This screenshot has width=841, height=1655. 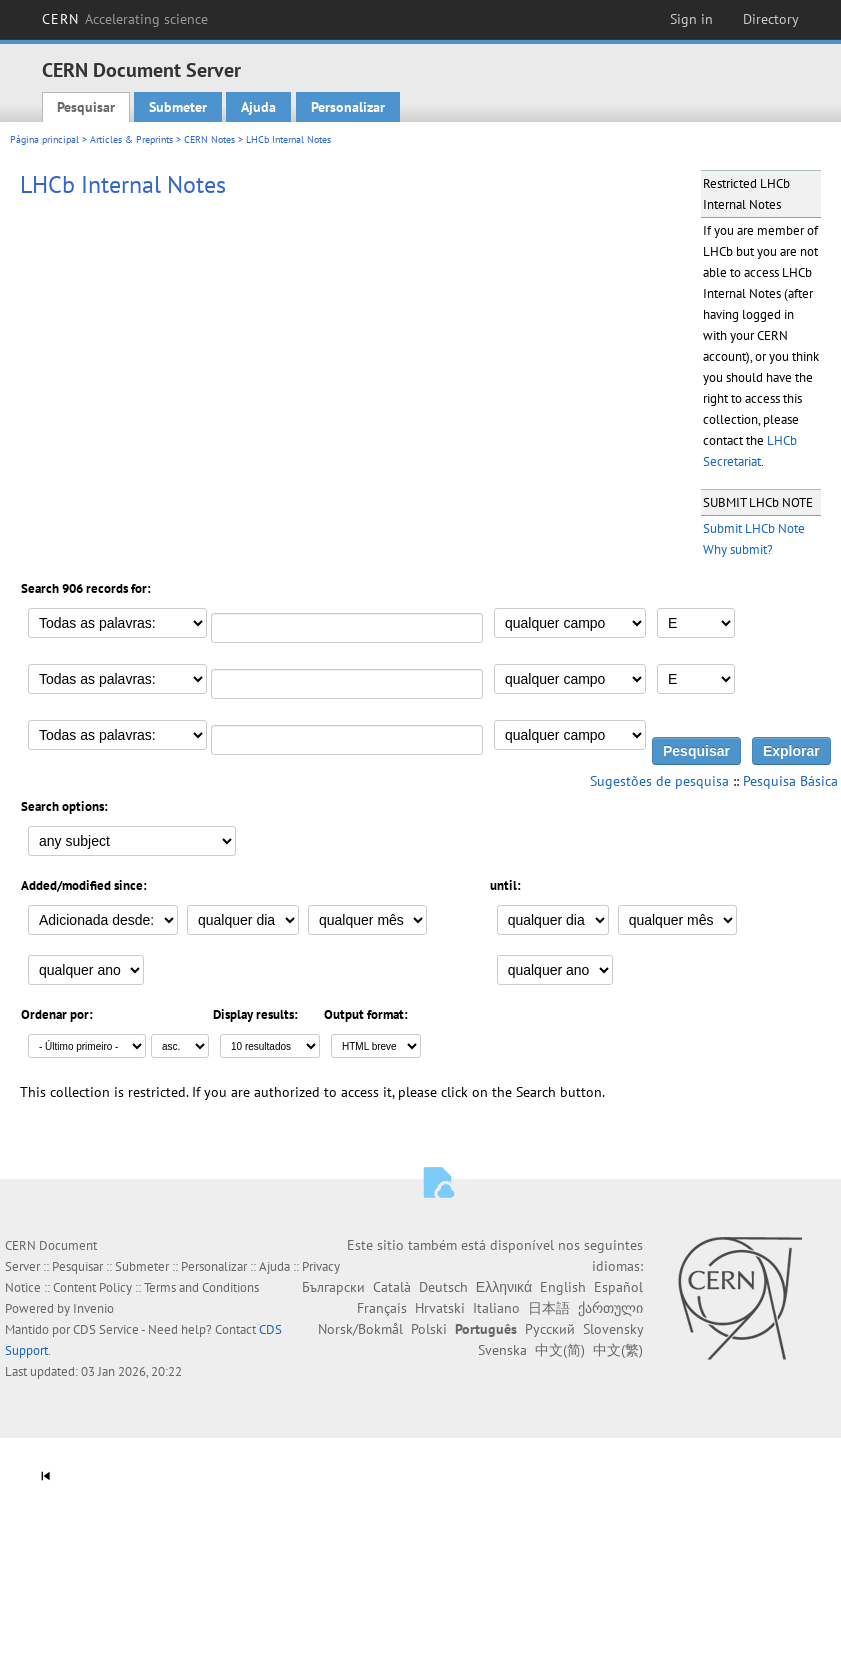 What do you see at coordinates (437, 1182) in the screenshot?
I see `access cloud-synced documents` at bounding box center [437, 1182].